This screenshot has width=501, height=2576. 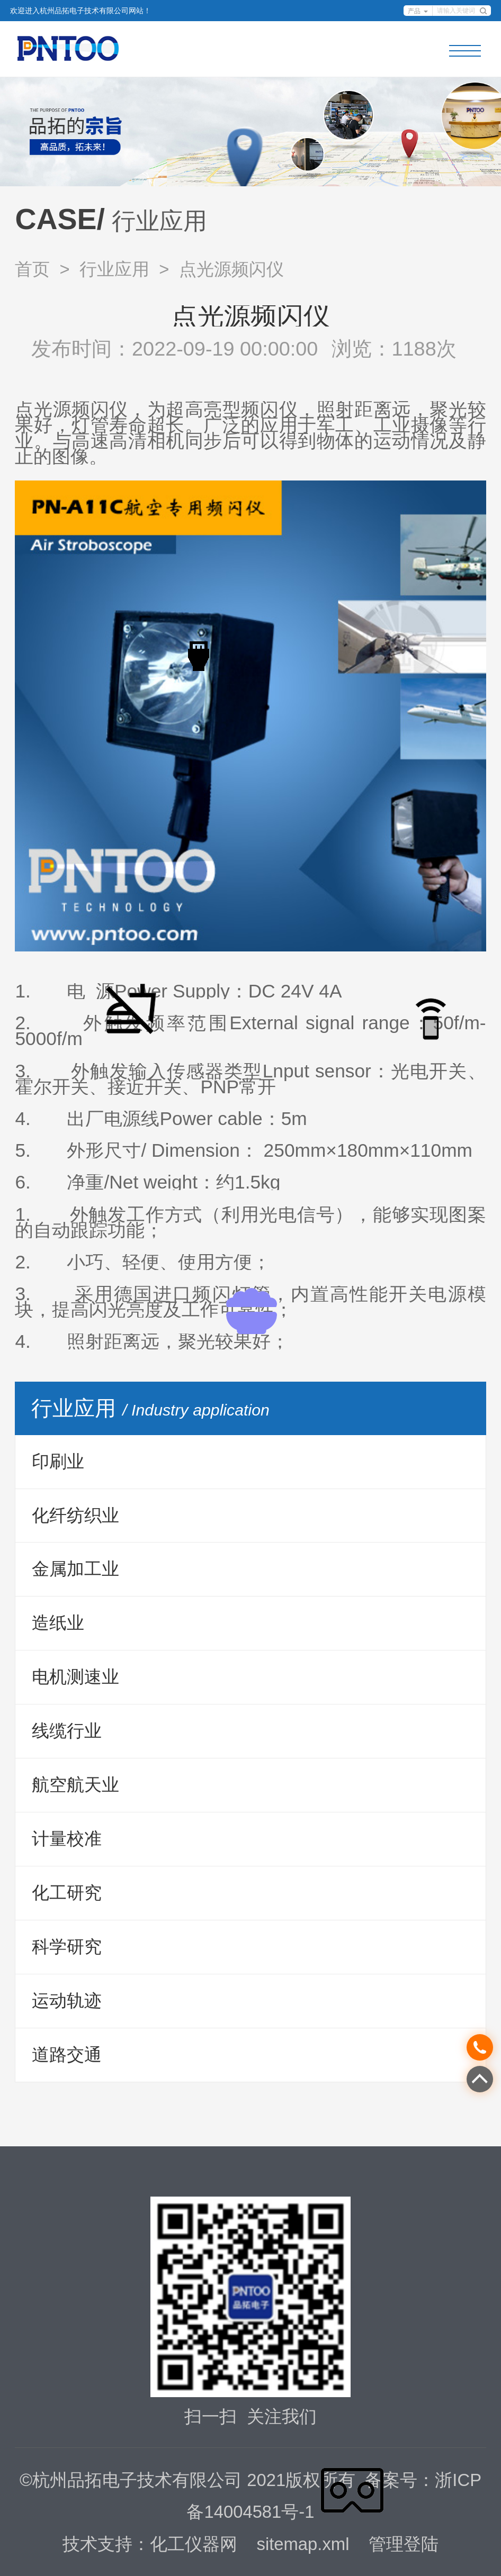 What do you see at coordinates (131, 1009) in the screenshot?
I see `indicates no food allowed in this area` at bounding box center [131, 1009].